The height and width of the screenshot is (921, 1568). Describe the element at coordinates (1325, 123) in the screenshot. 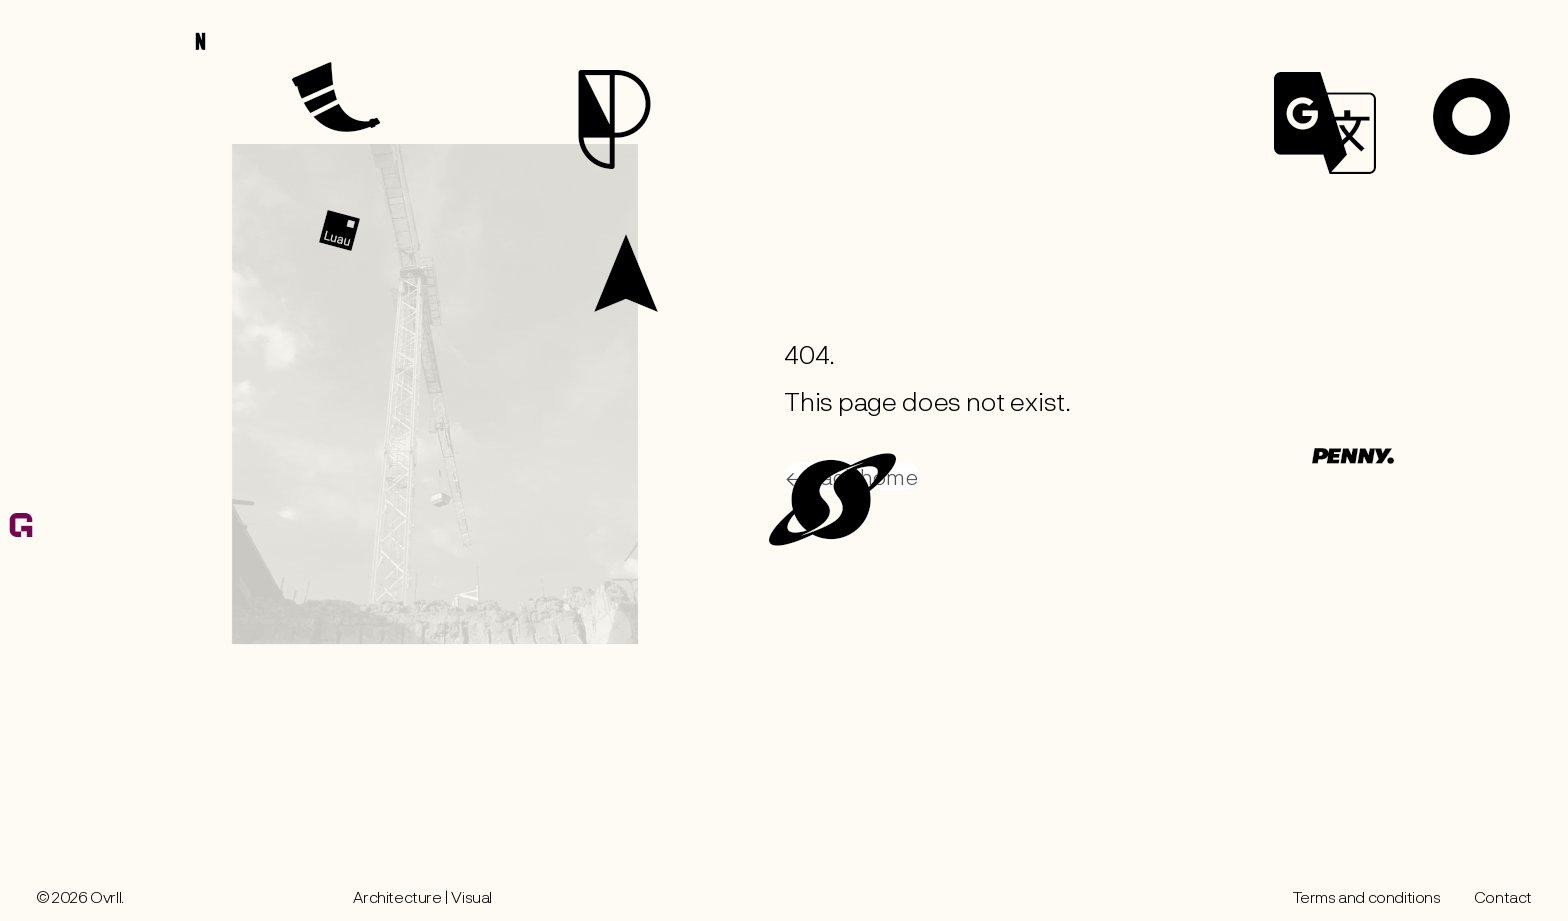

I see `open google translate` at that location.